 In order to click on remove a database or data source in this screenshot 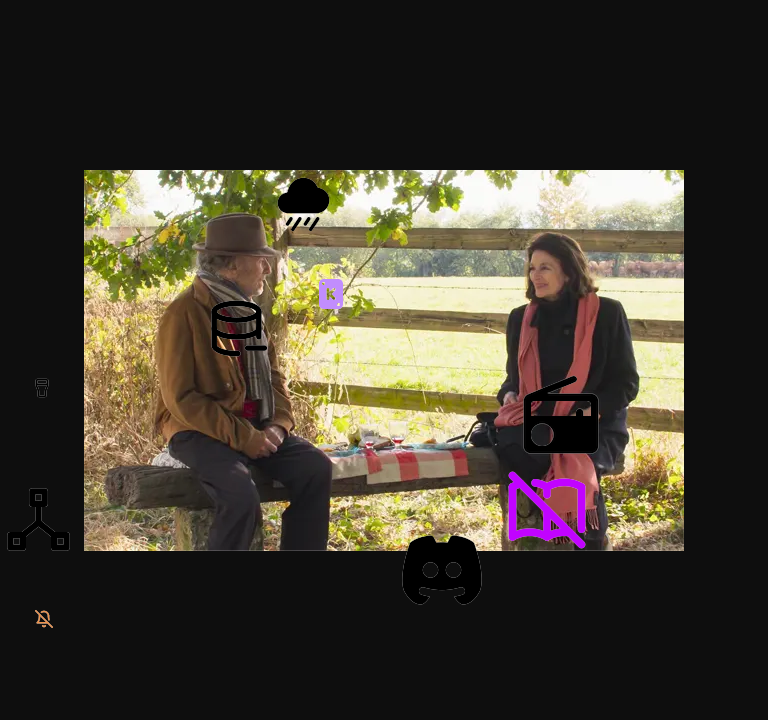, I will do `click(236, 328)`.